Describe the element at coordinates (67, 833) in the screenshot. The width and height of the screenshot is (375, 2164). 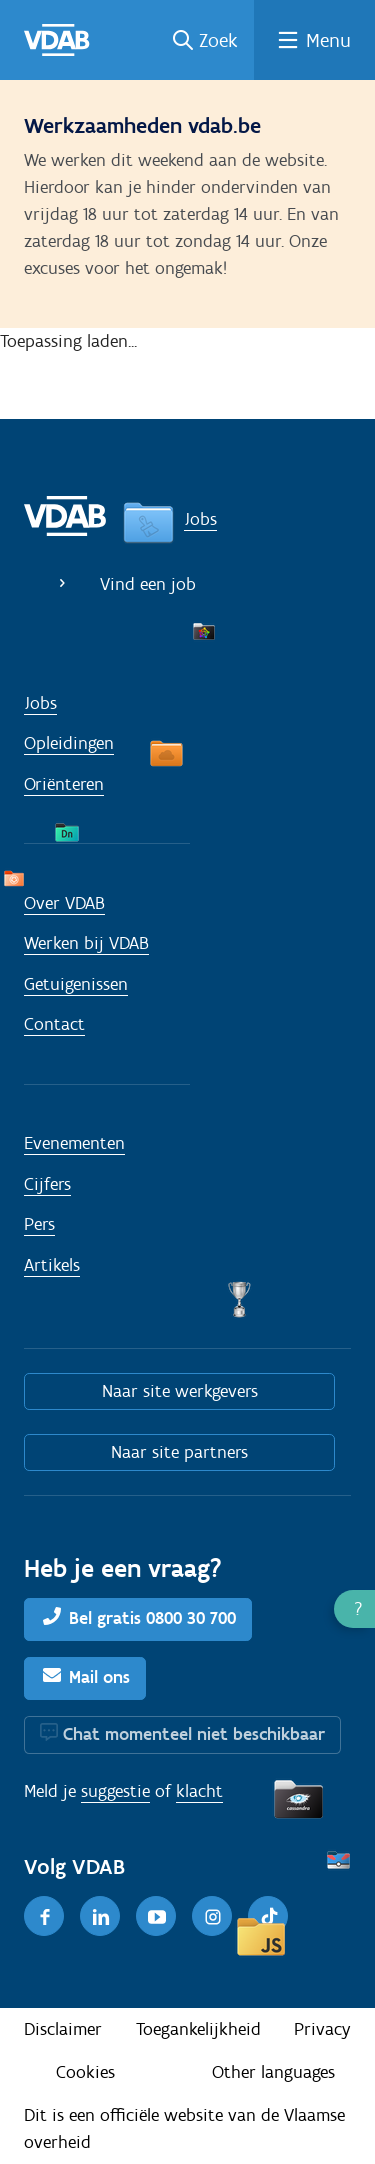
I see `open adobe dimension project files folder` at that location.